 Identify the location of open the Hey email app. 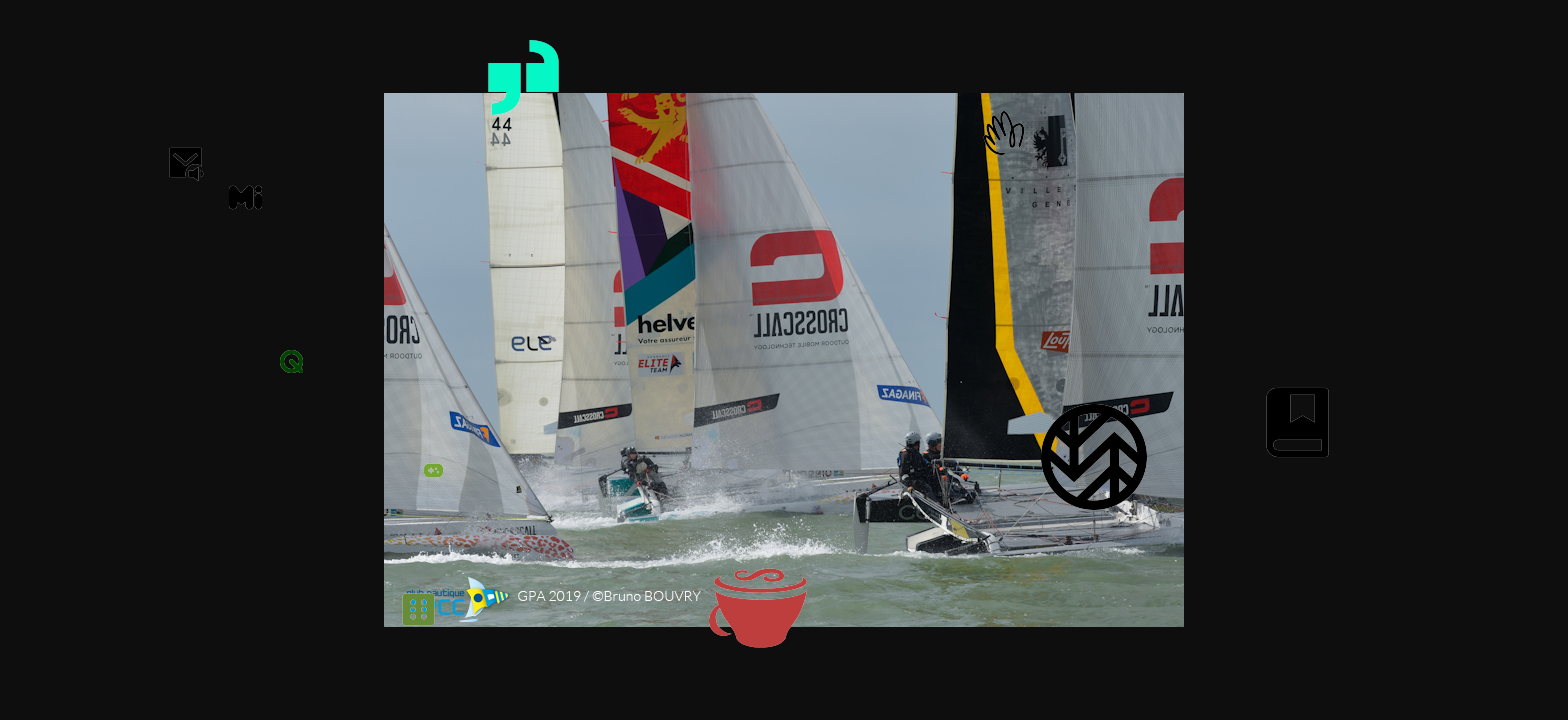
(1004, 133).